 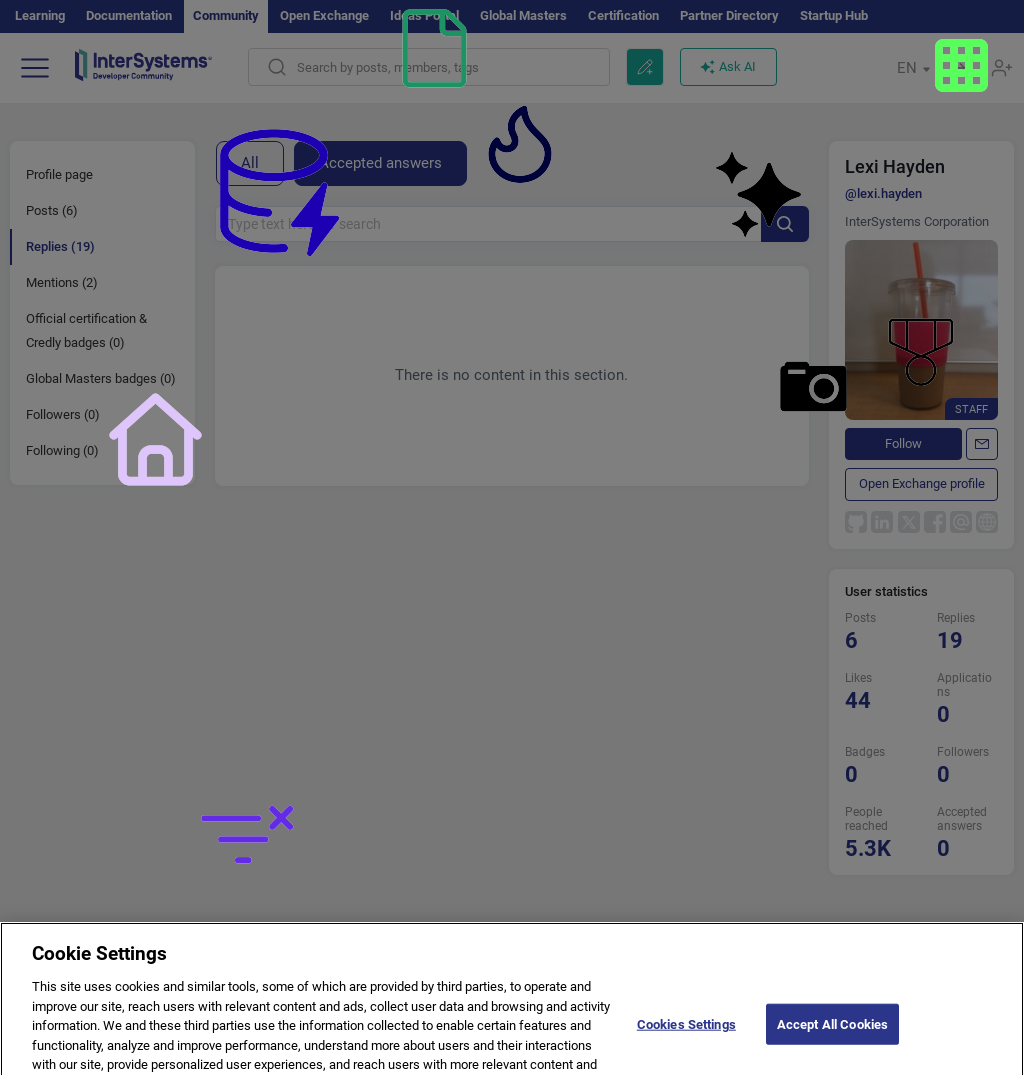 What do you see at coordinates (247, 840) in the screenshot?
I see `clear all active filters` at bounding box center [247, 840].